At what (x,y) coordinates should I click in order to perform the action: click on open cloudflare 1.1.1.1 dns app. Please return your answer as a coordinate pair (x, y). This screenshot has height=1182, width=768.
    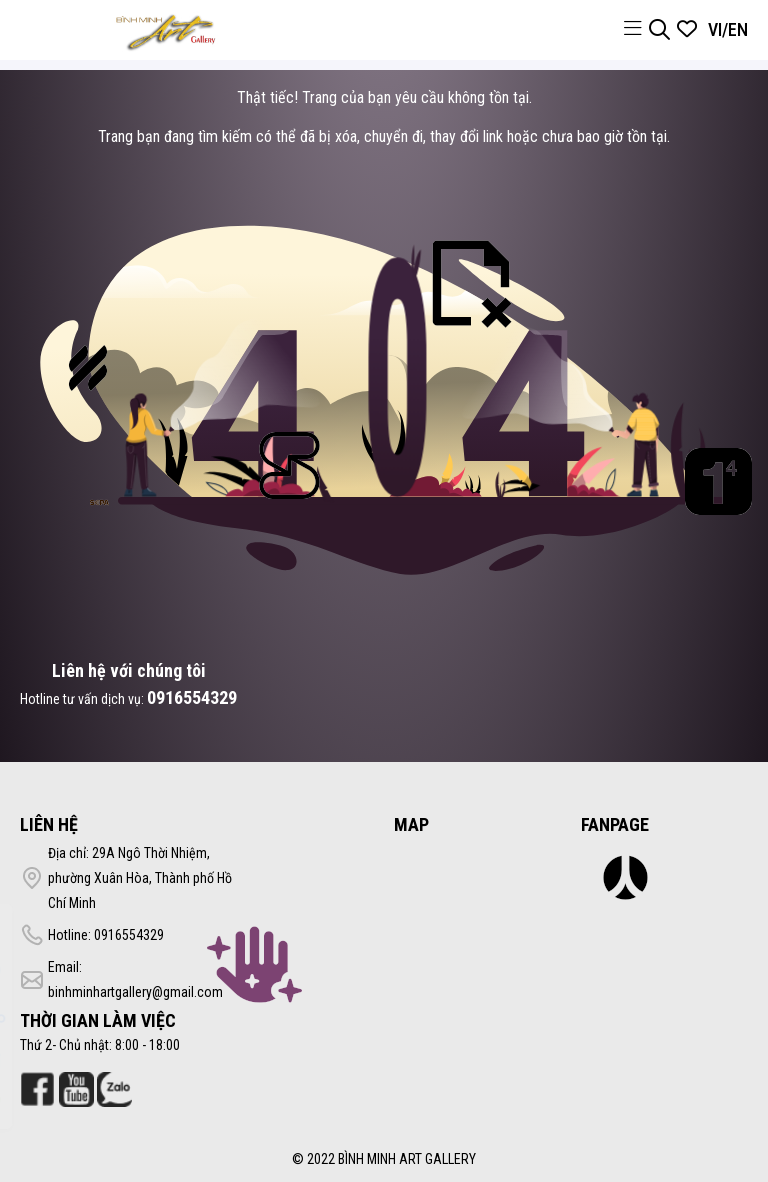
    Looking at the image, I should click on (718, 481).